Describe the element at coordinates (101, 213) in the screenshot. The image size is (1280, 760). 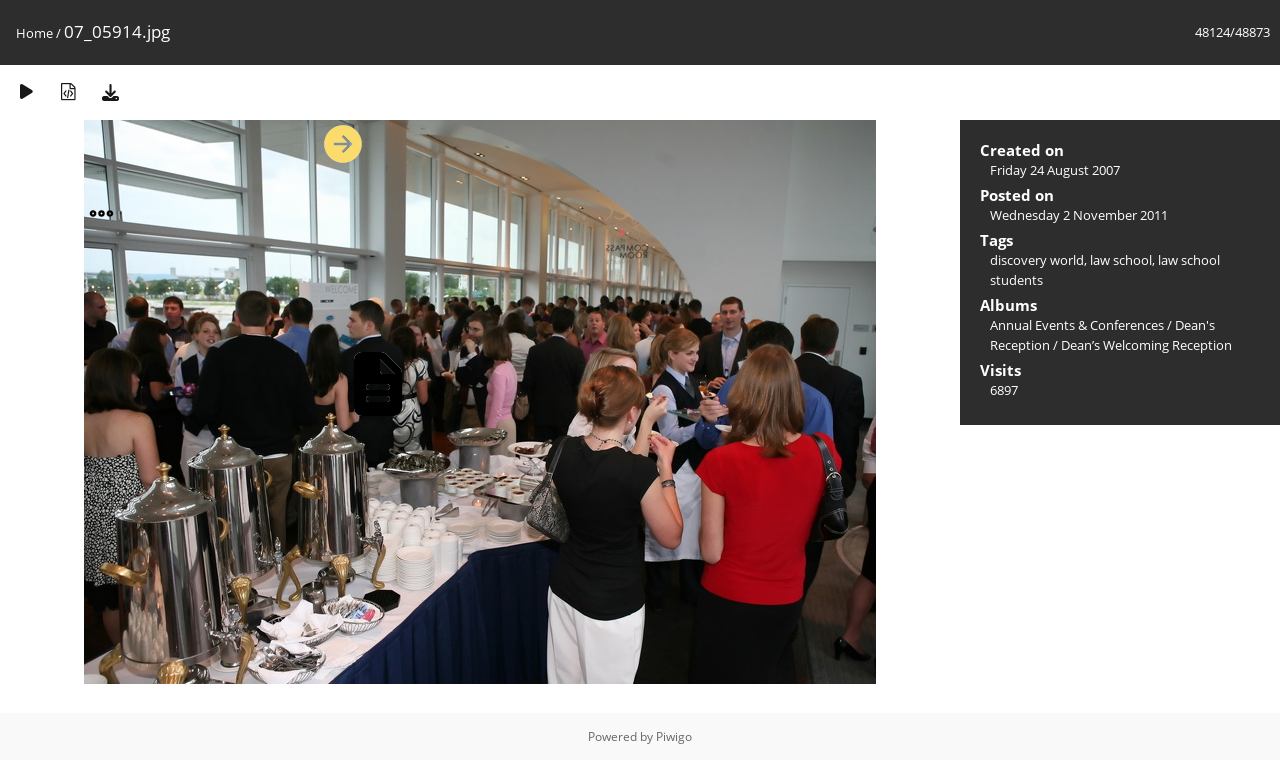
I see `open more options menu` at that location.